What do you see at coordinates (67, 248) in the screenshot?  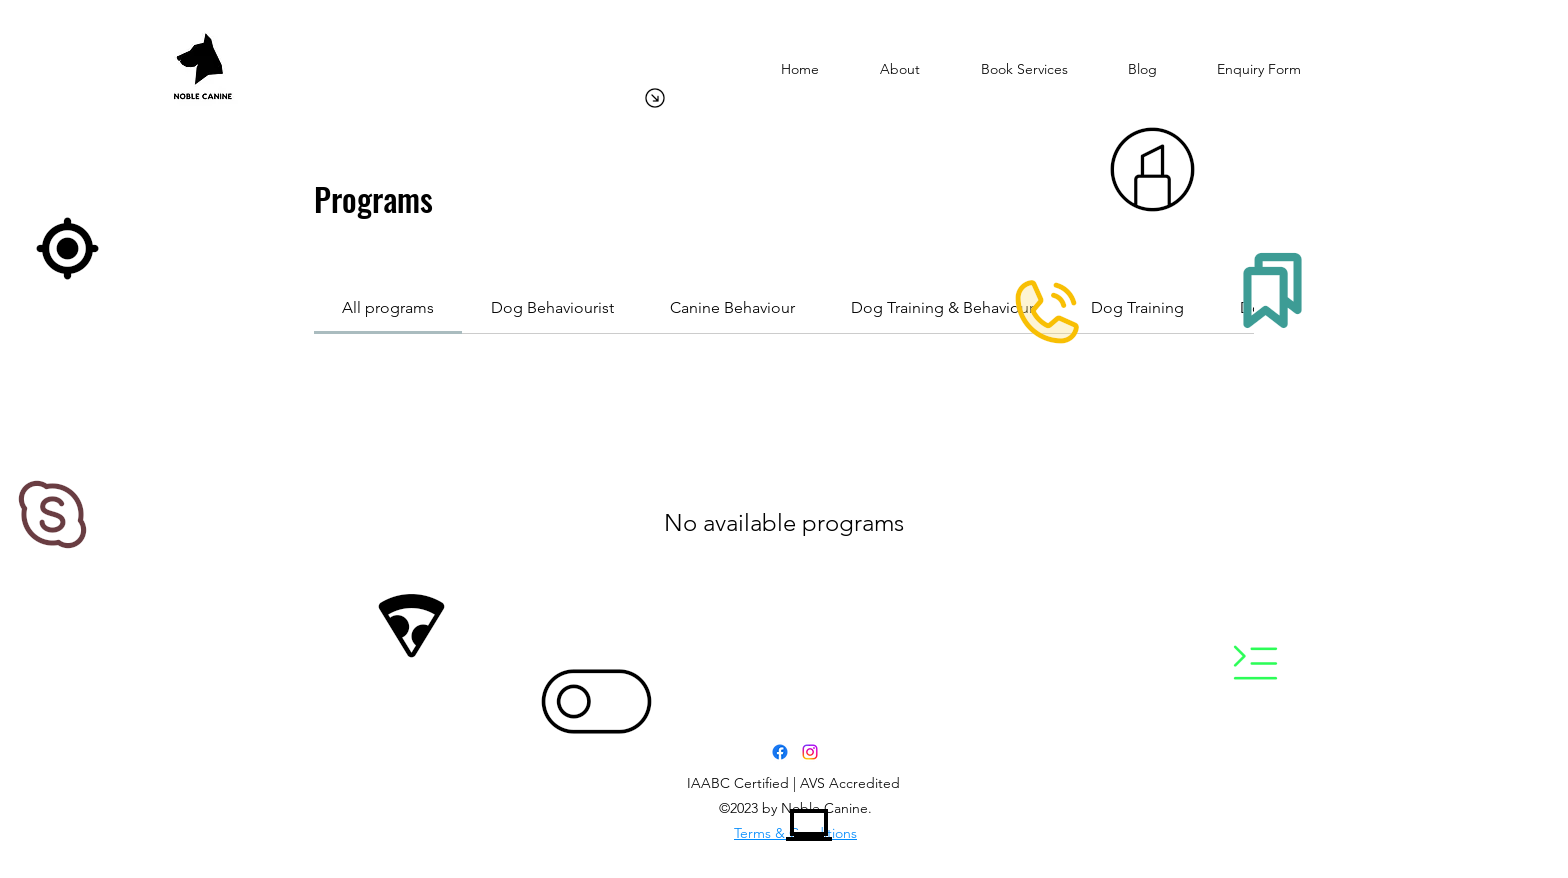 I see `center map on current location` at bounding box center [67, 248].